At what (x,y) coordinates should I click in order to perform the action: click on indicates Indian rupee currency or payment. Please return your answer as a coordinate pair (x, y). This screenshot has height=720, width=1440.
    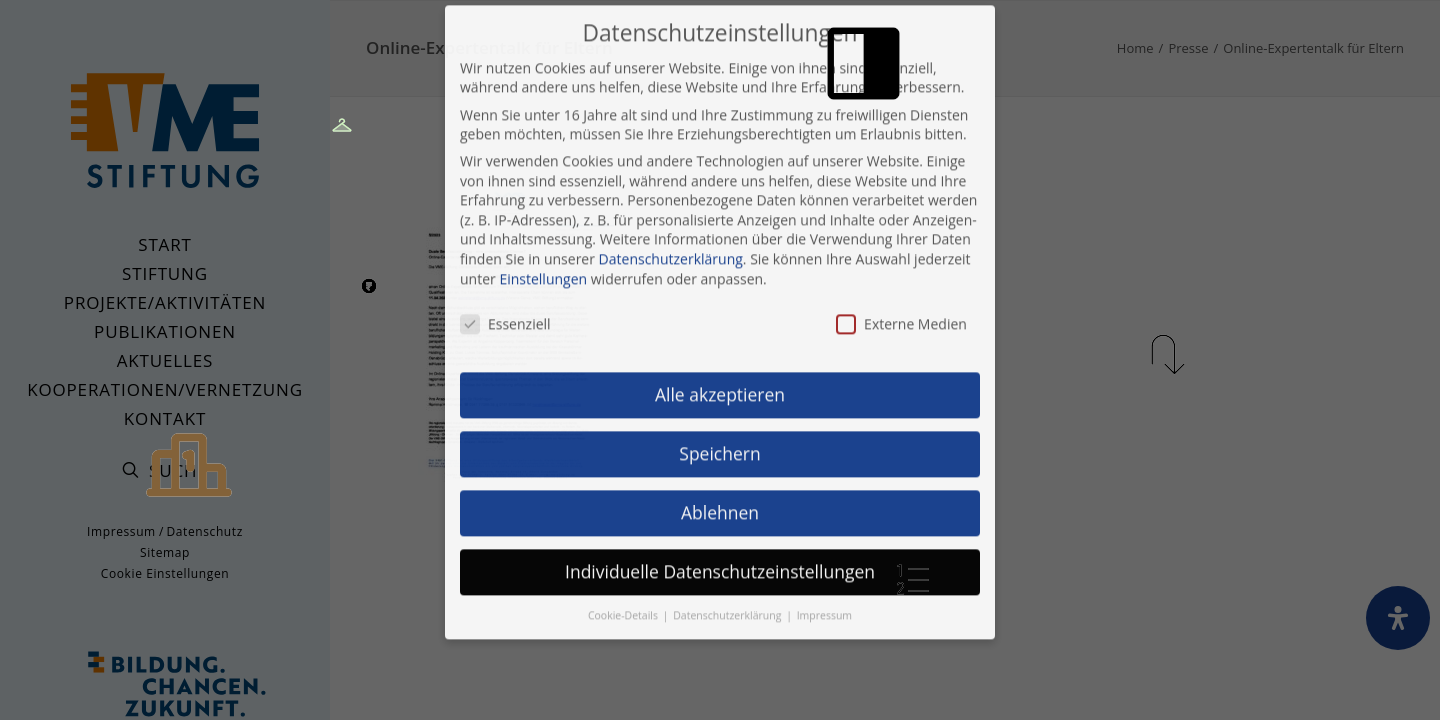
    Looking at the image, I should click on (369, 286).